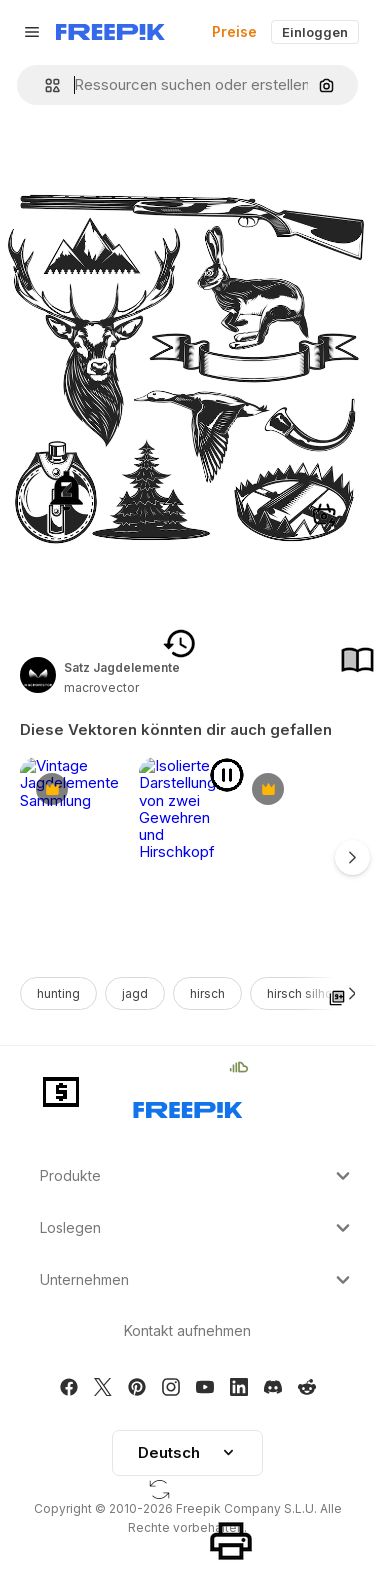 This screenshot has width=375, height=1585. I want to click on open soundcloud, so click(239, 1067).